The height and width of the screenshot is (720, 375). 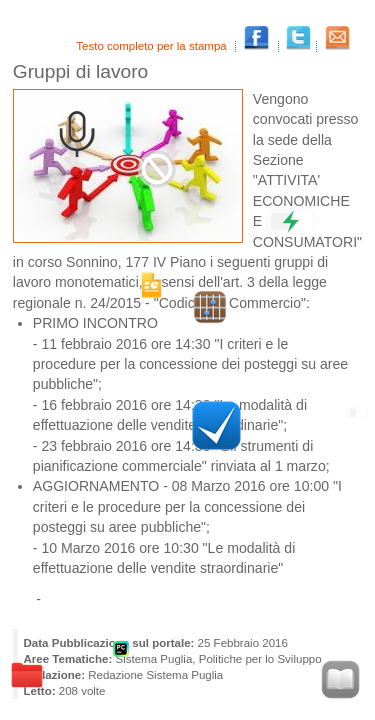 I want to click on open folder containing files, so click(x=27, y=675).